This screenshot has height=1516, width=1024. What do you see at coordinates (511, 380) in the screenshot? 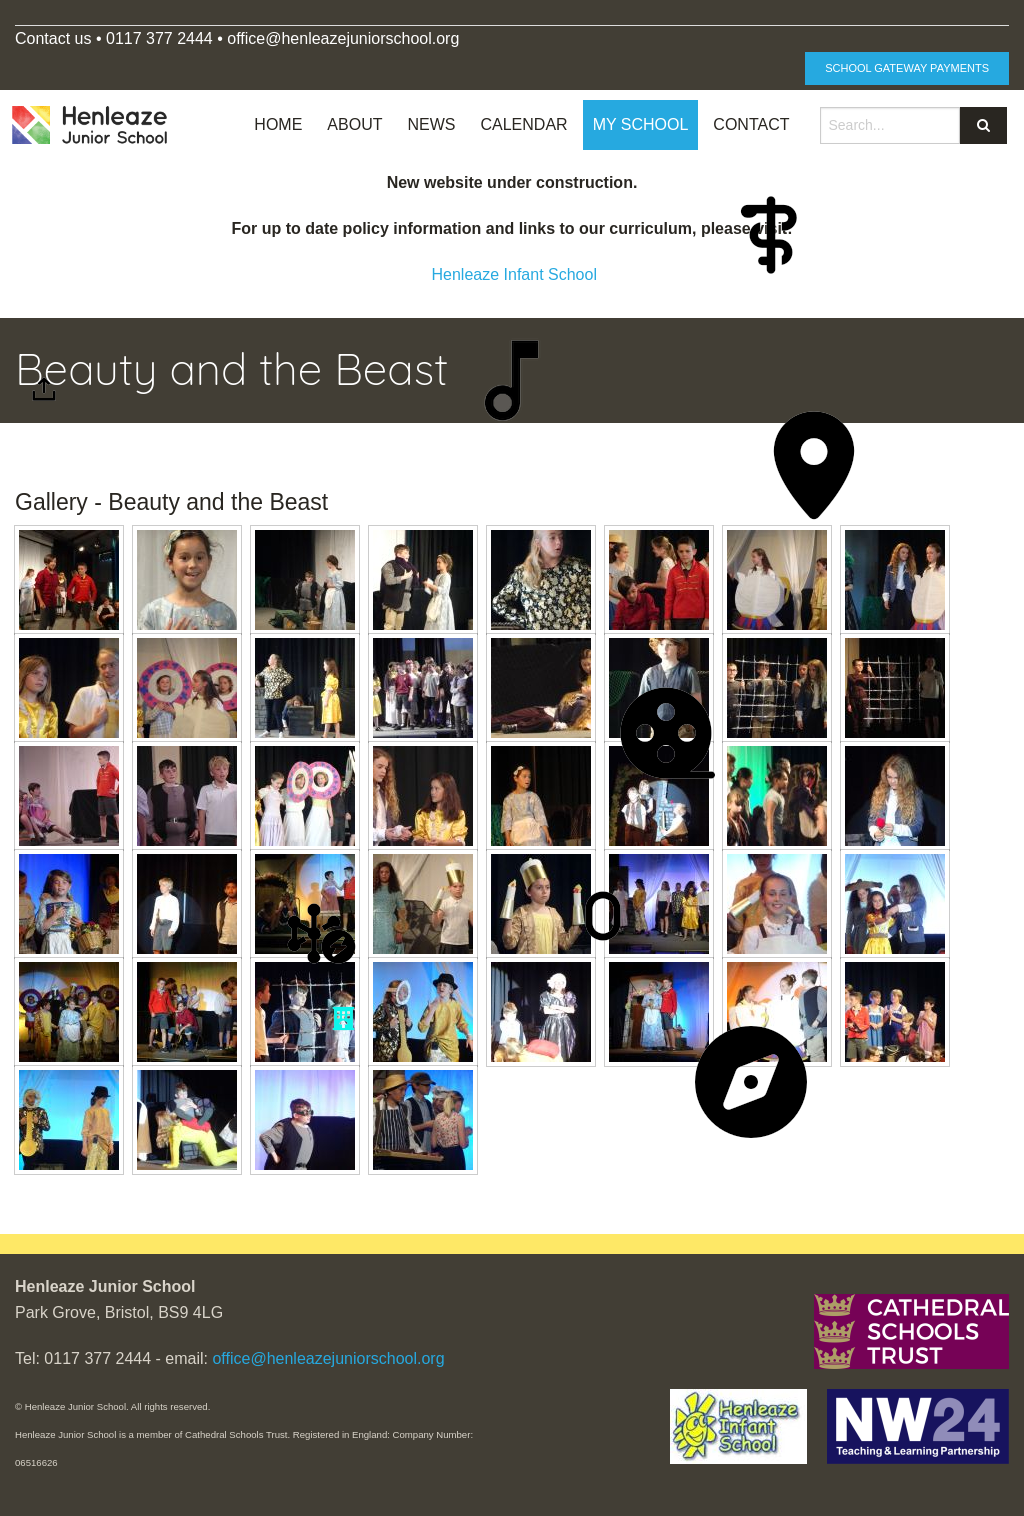
I see `play or access audio content` at bounding box center [511, 380].